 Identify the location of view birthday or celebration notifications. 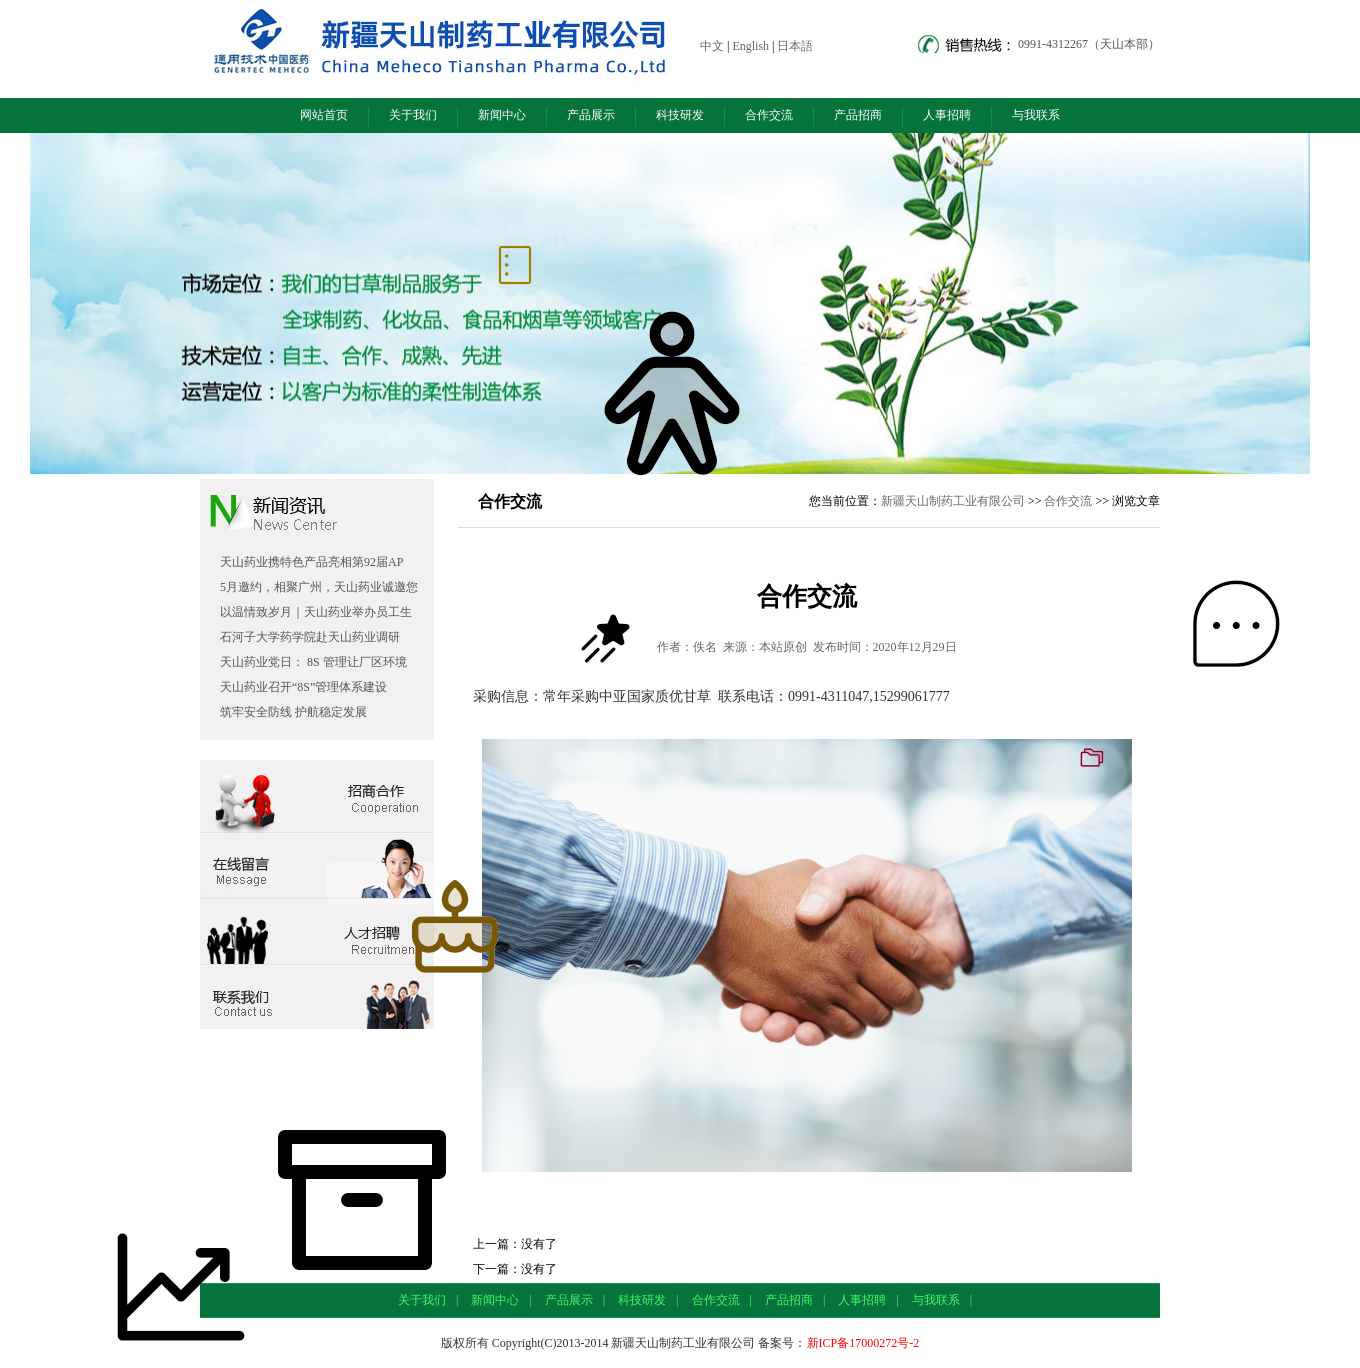
(455, 933).